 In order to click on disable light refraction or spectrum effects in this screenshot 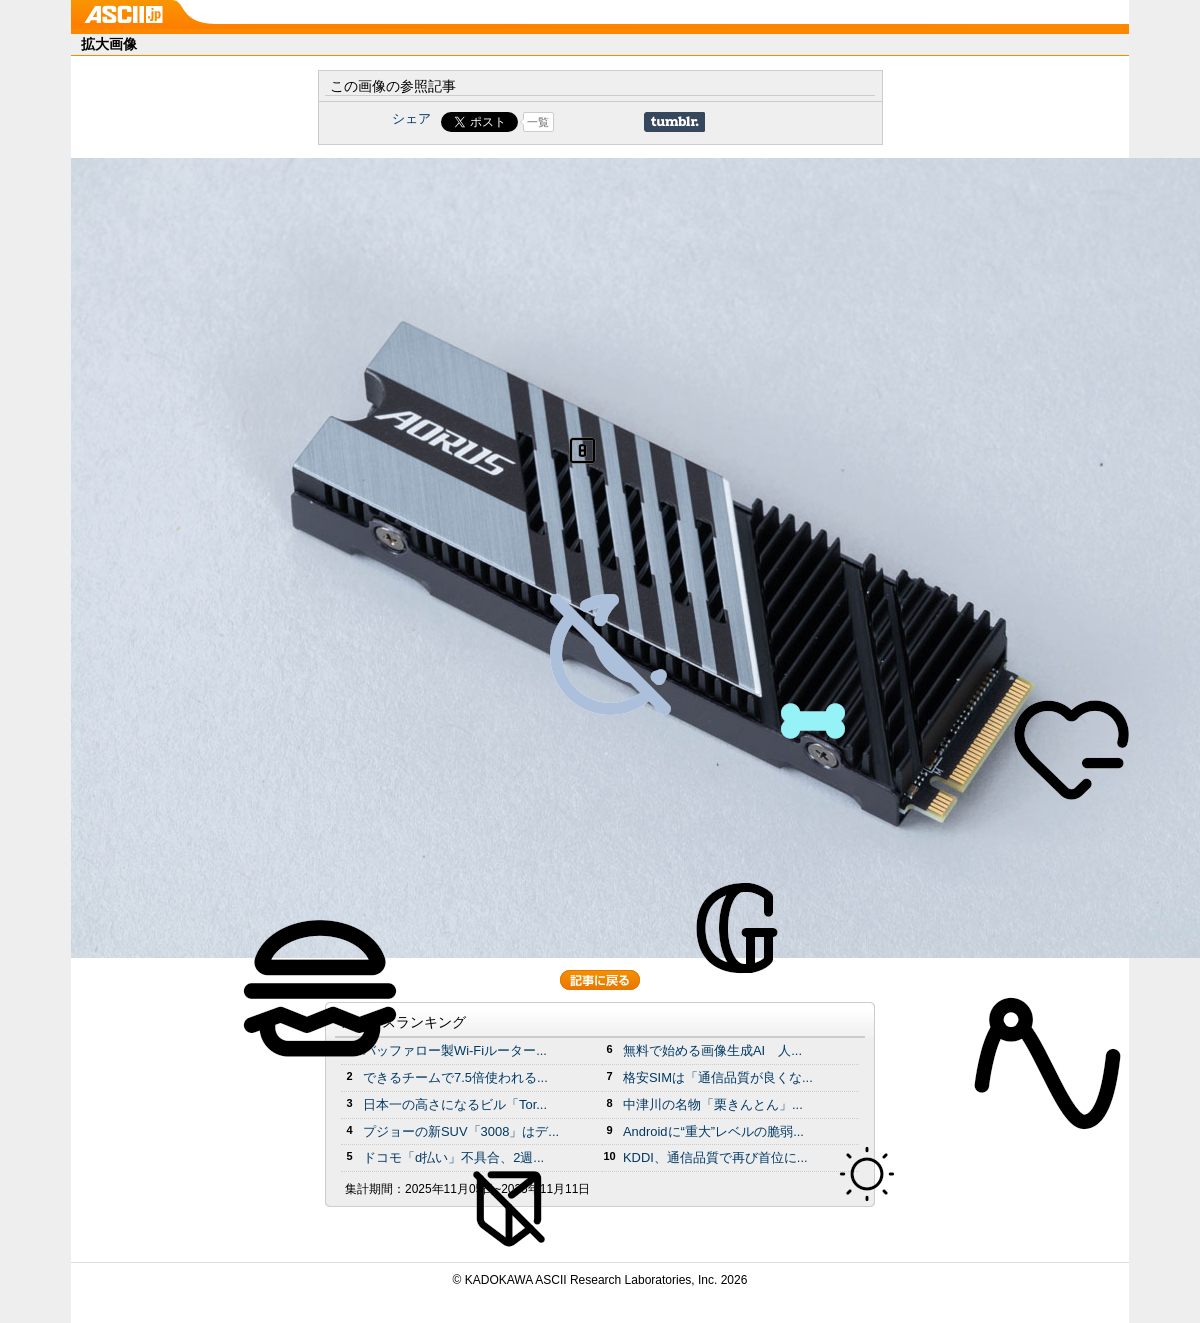, I will do `click(509, 1207)`.